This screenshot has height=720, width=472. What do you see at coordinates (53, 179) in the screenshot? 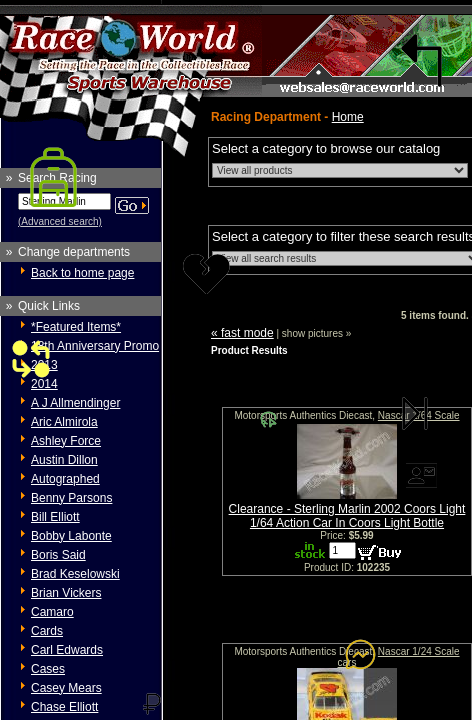
I see `access your inventory or stored items` at bounding box center [53, 179].